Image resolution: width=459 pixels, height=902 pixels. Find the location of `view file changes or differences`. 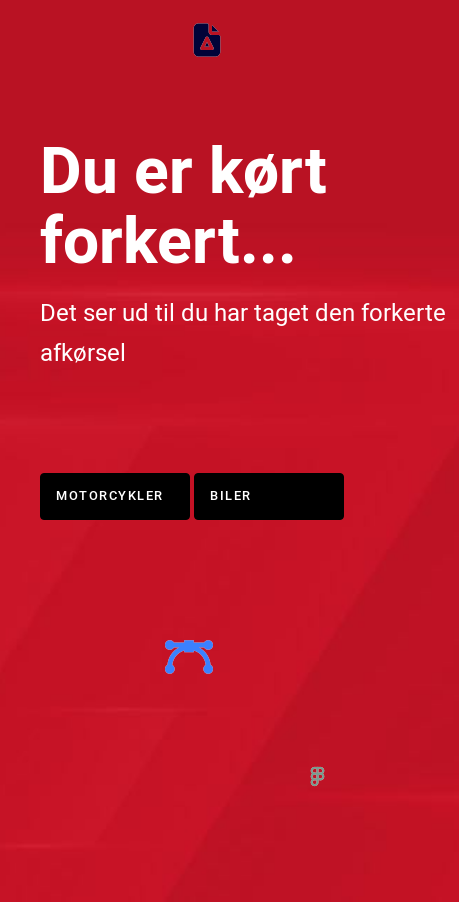

view file changes or differences is located at coordinates (207, 40).